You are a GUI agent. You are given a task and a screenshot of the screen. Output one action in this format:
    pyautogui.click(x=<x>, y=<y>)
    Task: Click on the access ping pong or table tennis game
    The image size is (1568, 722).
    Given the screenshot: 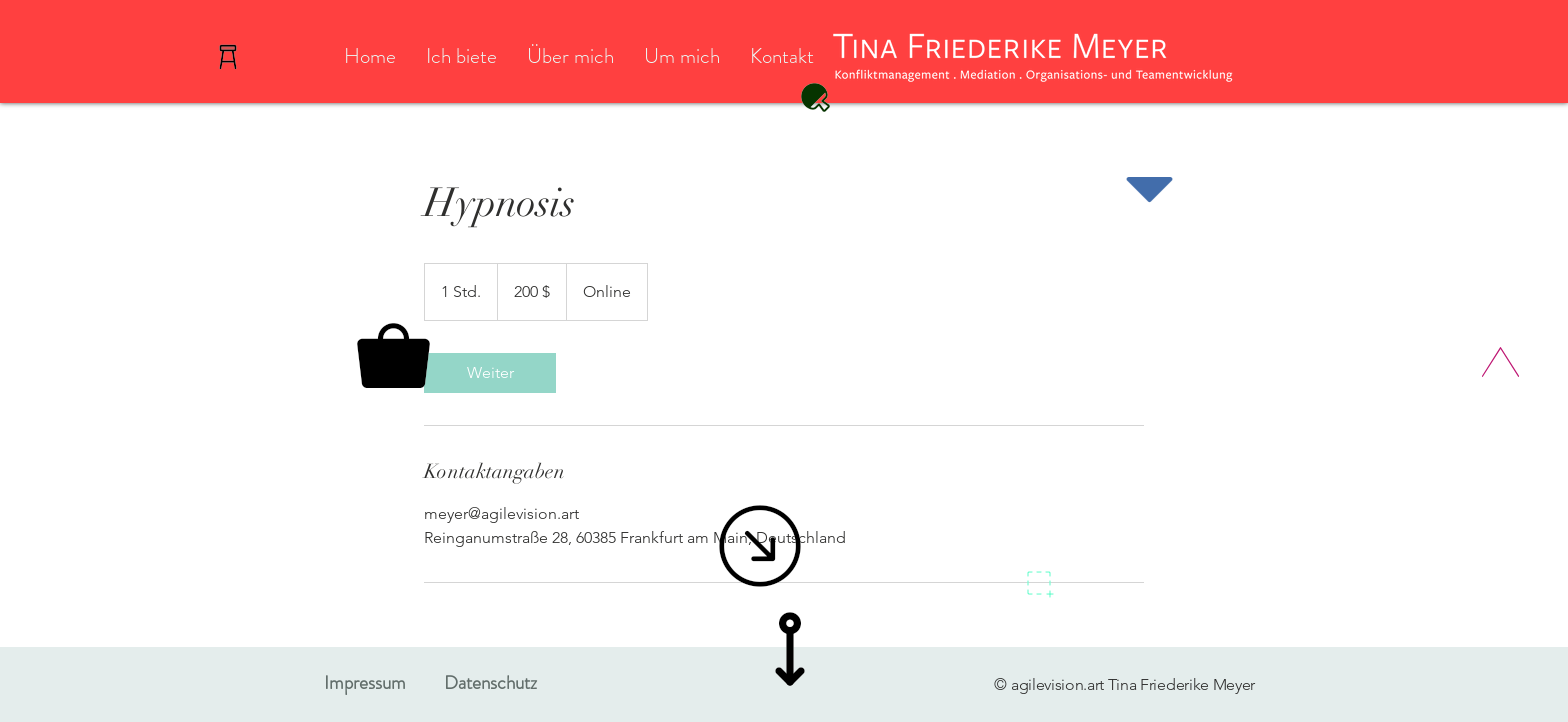 What is the action you would take?
    pyautogui.click(x=815, y=97)
    